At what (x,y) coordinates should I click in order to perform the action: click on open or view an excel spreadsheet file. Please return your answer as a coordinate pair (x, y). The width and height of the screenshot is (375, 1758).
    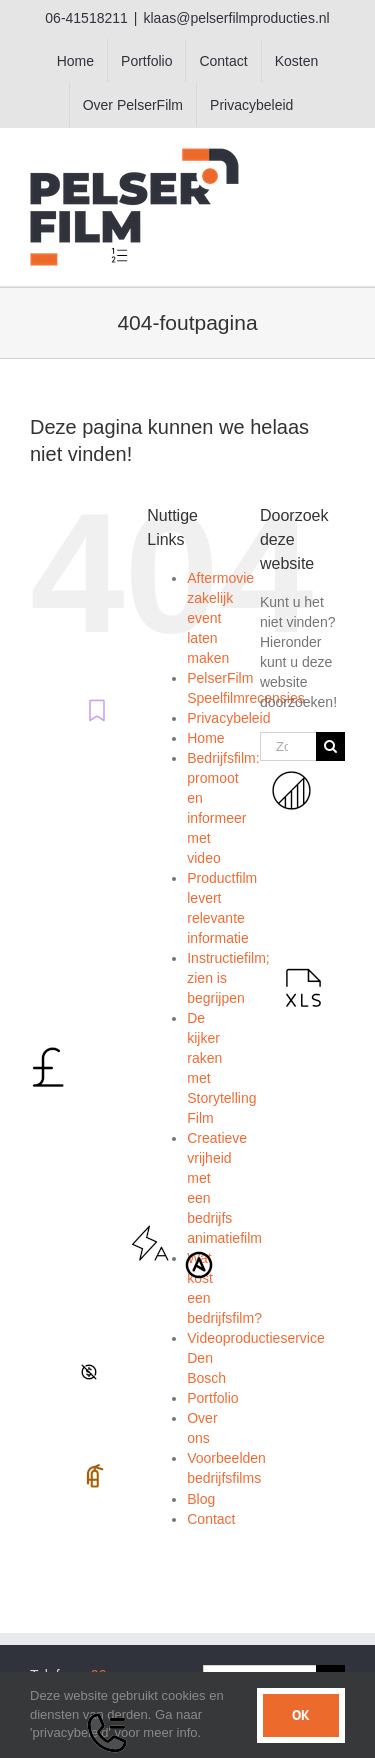
    Looking at the image, I should click on (303, 989).